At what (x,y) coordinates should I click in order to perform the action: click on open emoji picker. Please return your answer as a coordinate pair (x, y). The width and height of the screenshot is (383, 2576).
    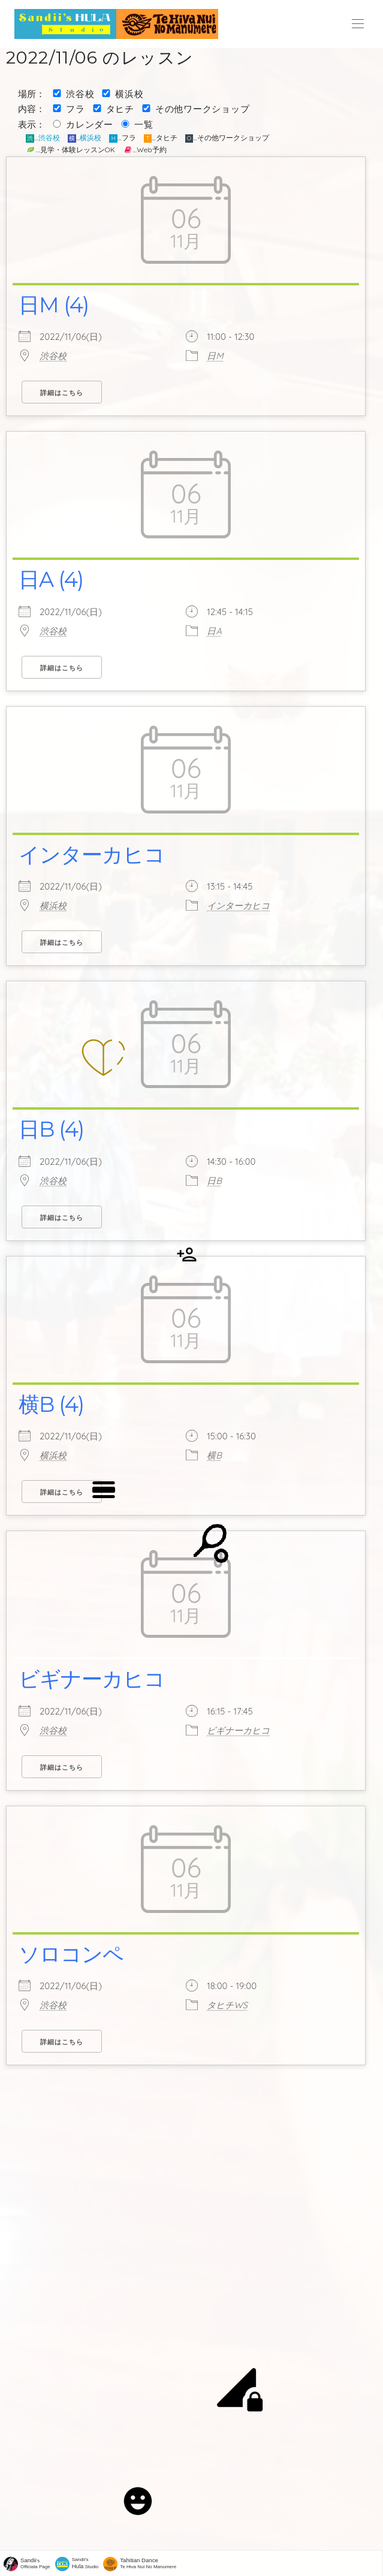
    Looking at the image, I should click on (138, 2501).